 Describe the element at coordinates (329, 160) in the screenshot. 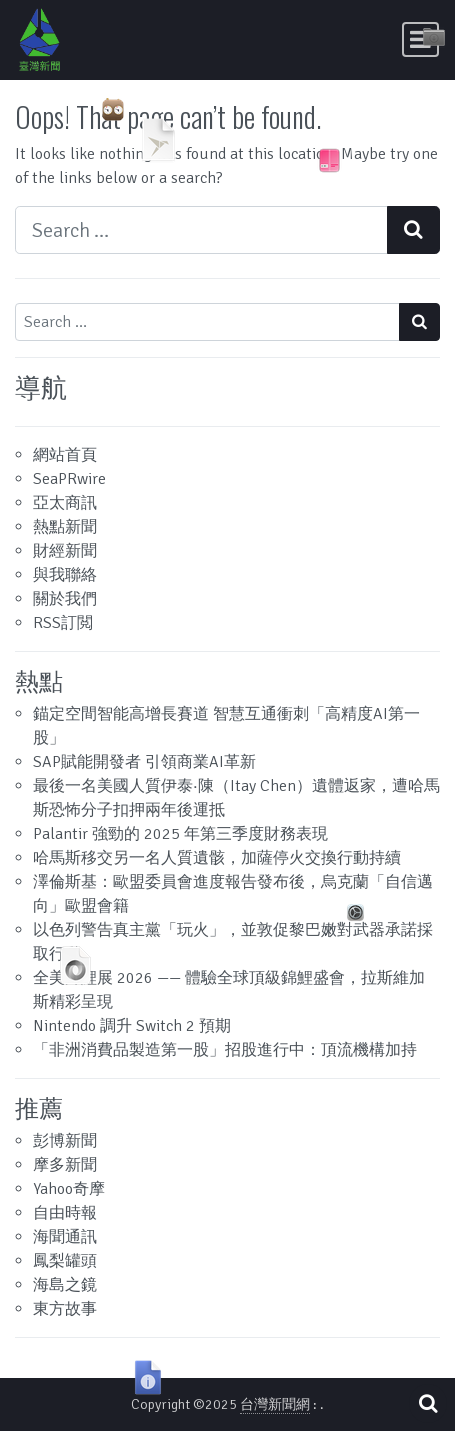

I see `a debian software package file` at that location.